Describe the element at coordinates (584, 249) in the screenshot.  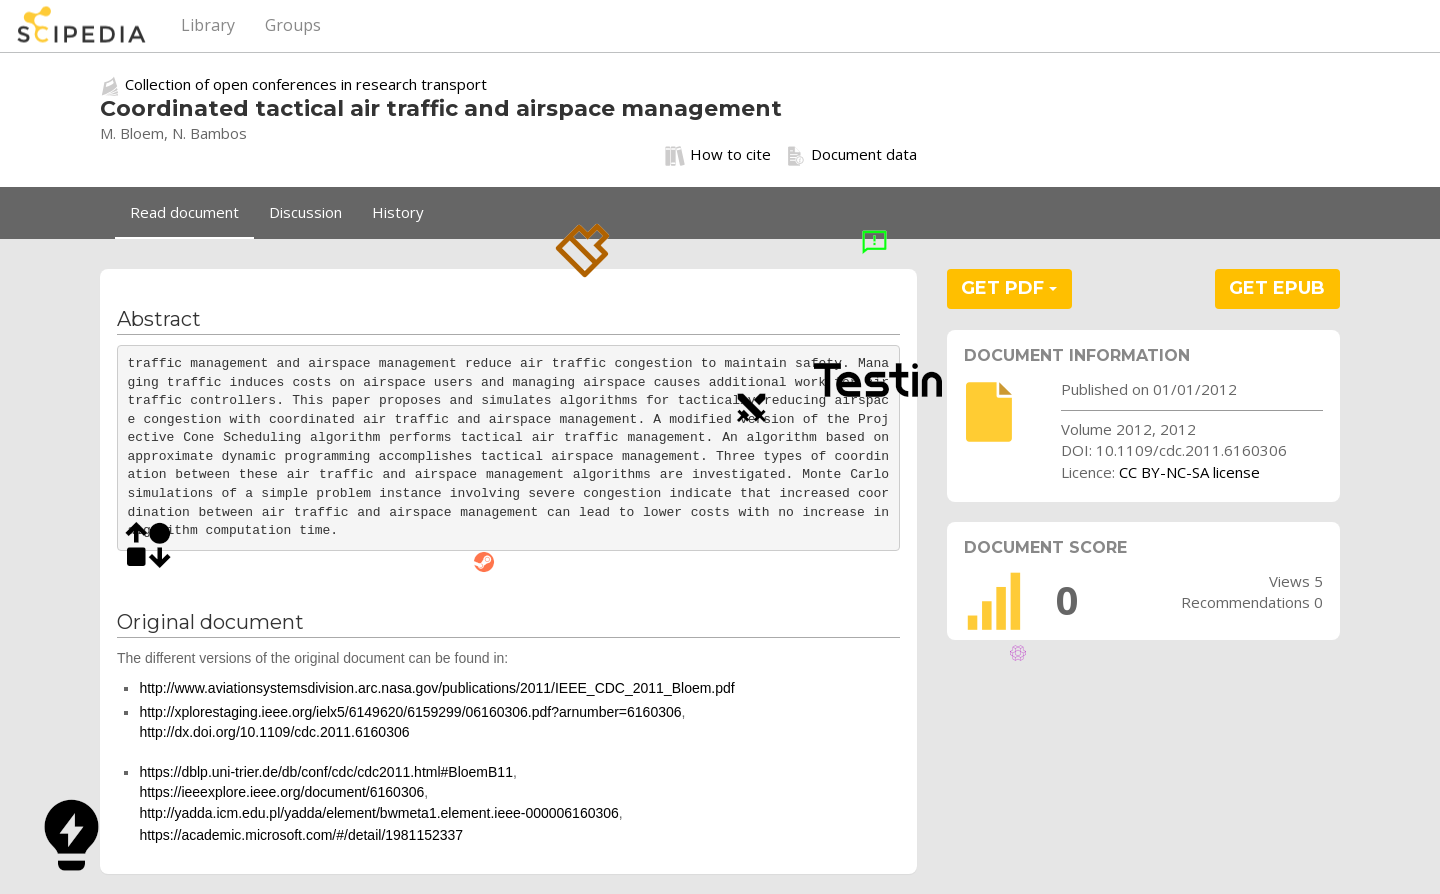
I see `access brush or painting tools` at that location.